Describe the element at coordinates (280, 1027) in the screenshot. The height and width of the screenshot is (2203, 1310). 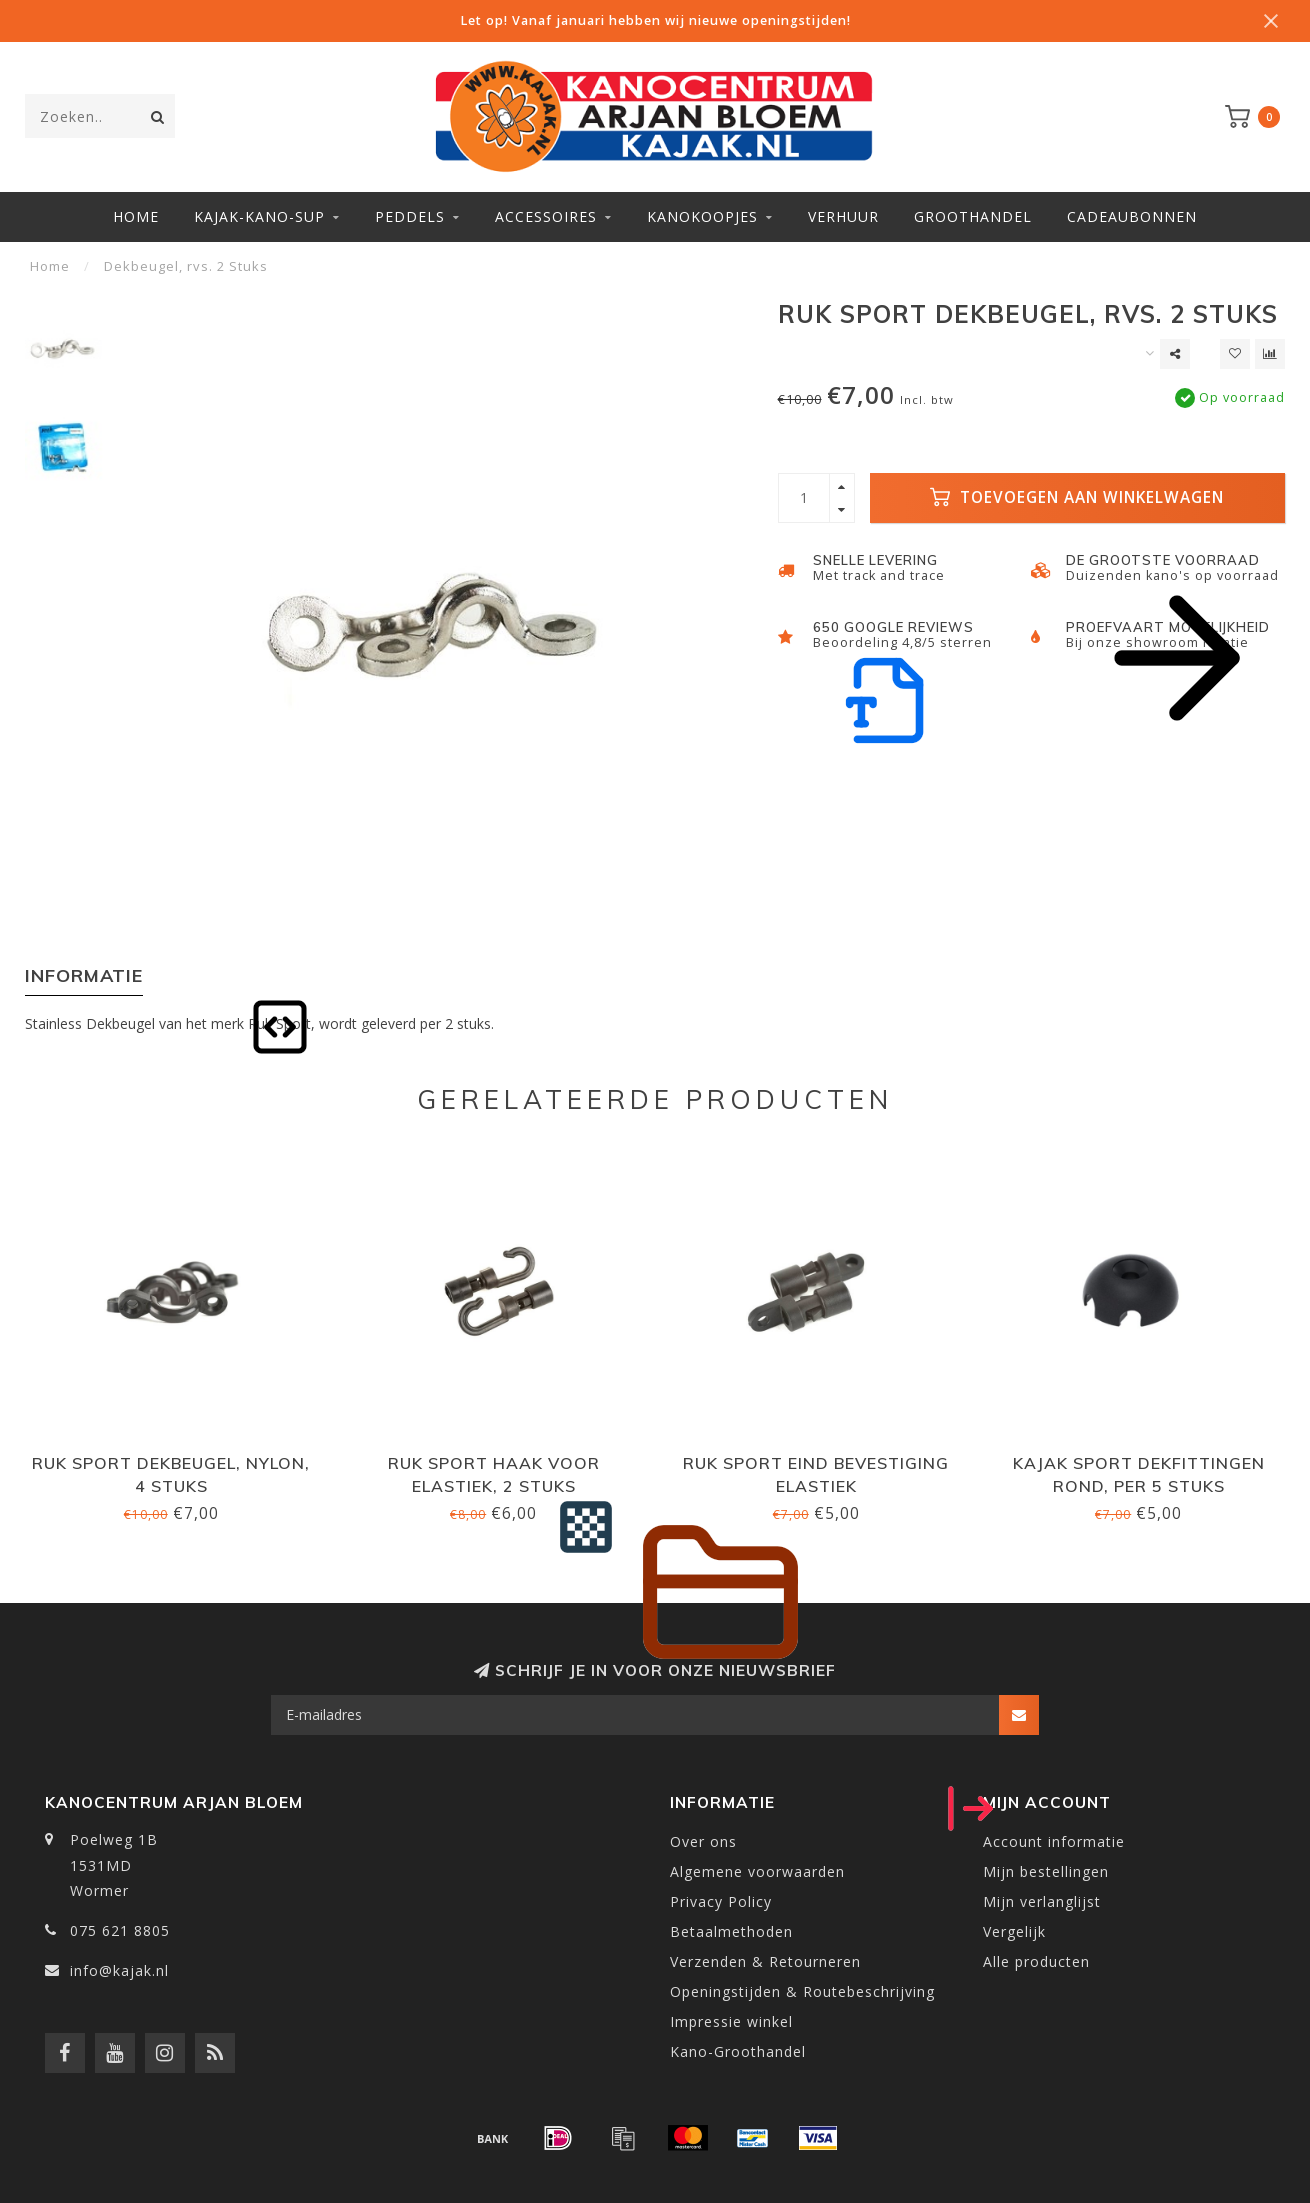
I see `view or edit source code` at that location.